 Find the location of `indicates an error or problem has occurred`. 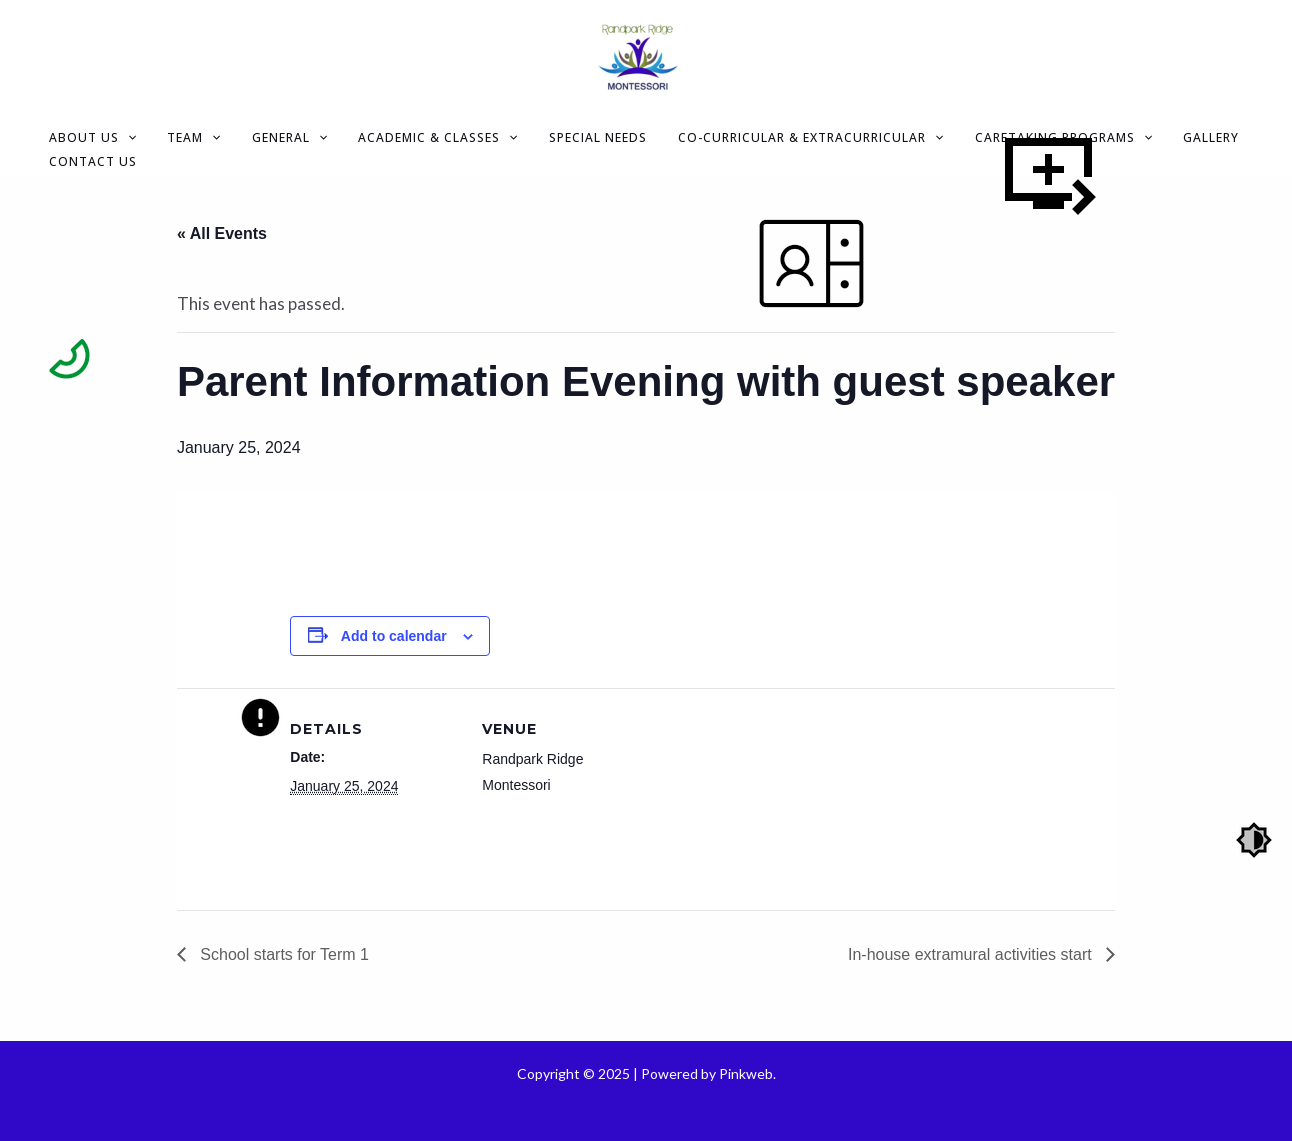

indicates an error or problem has occurred is located at coordinates (260, 717).